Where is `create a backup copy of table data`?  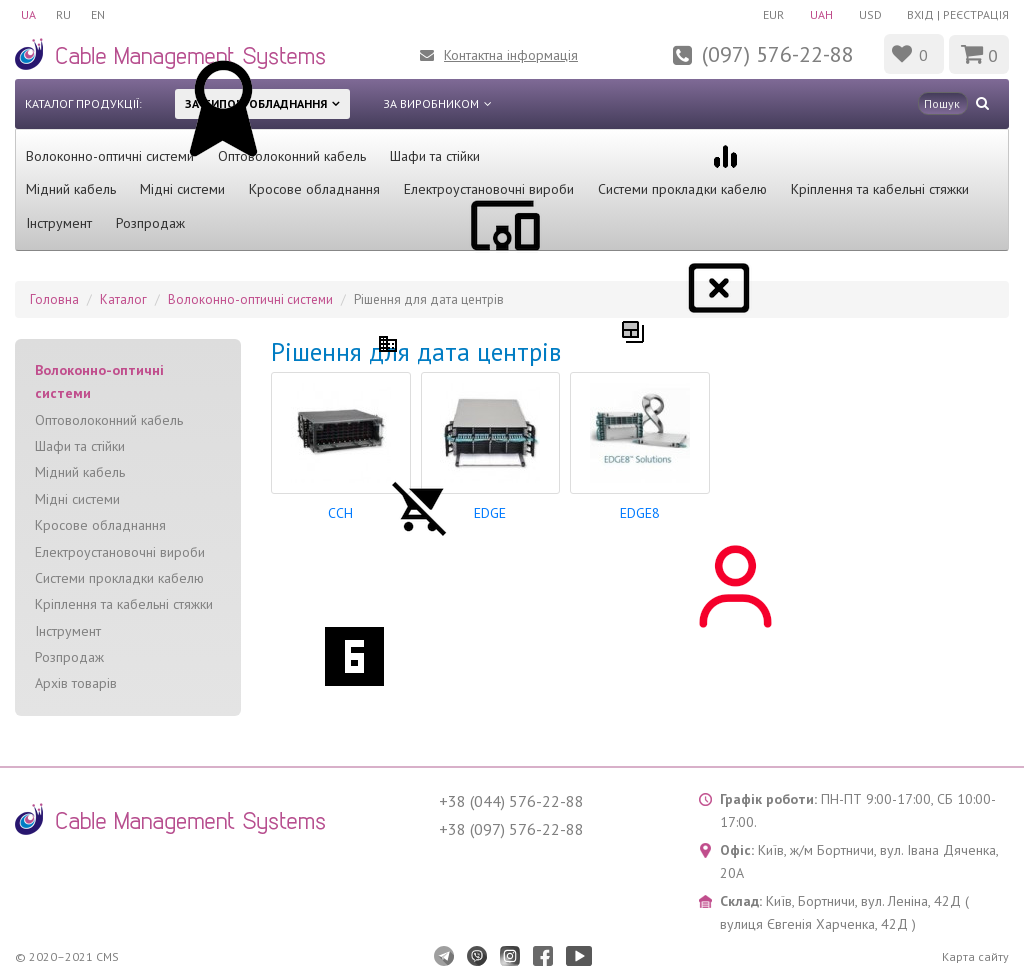
create a backup copy of table data is located at coordinates (633, 332).